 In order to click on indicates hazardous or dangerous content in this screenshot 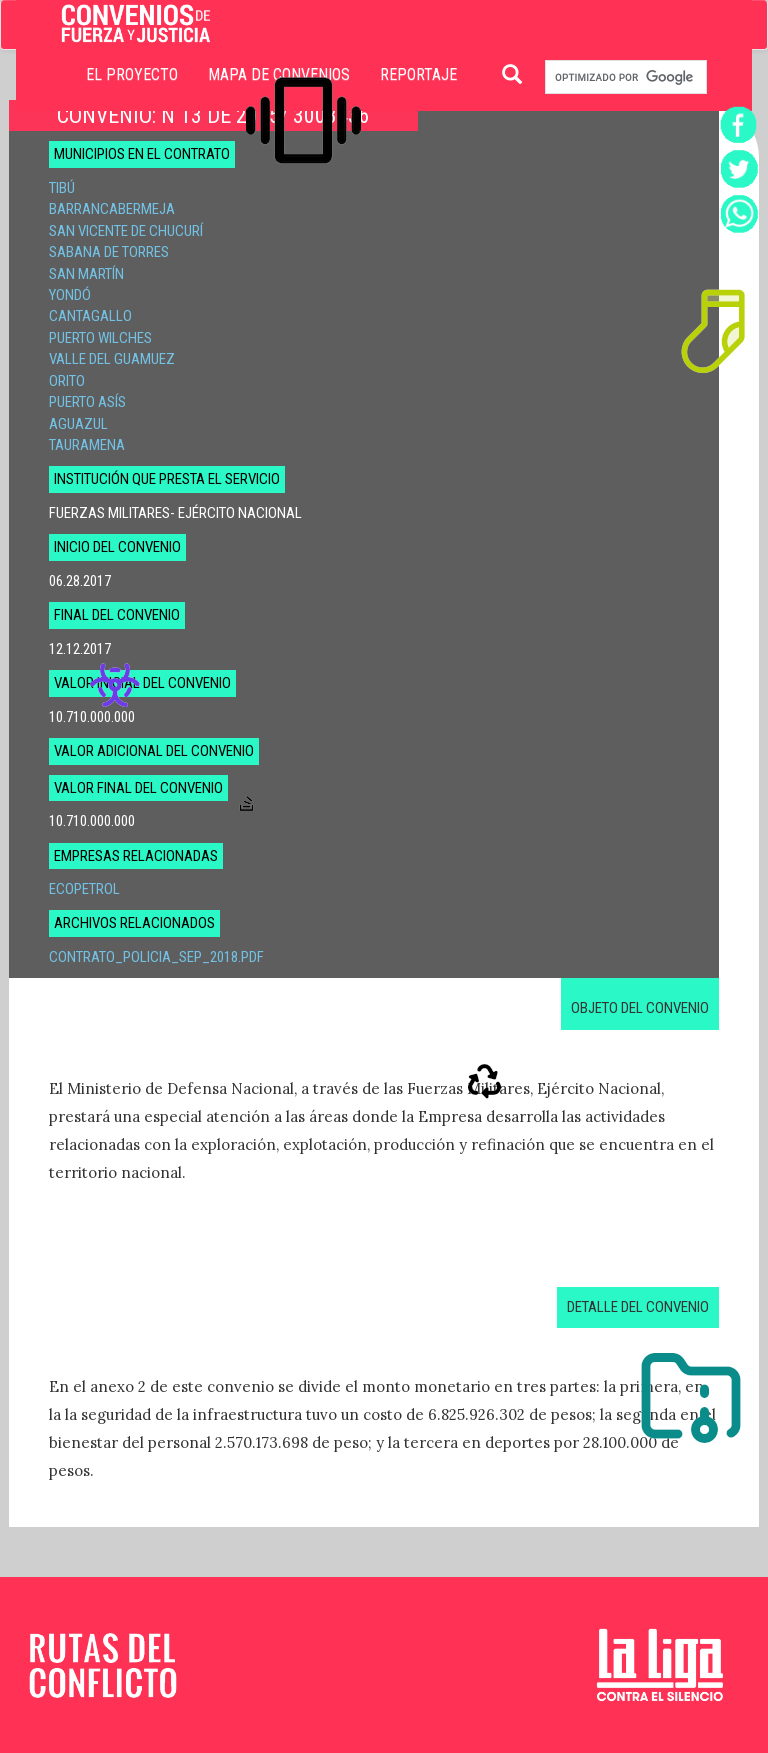, I will do `click(115, 685)`.